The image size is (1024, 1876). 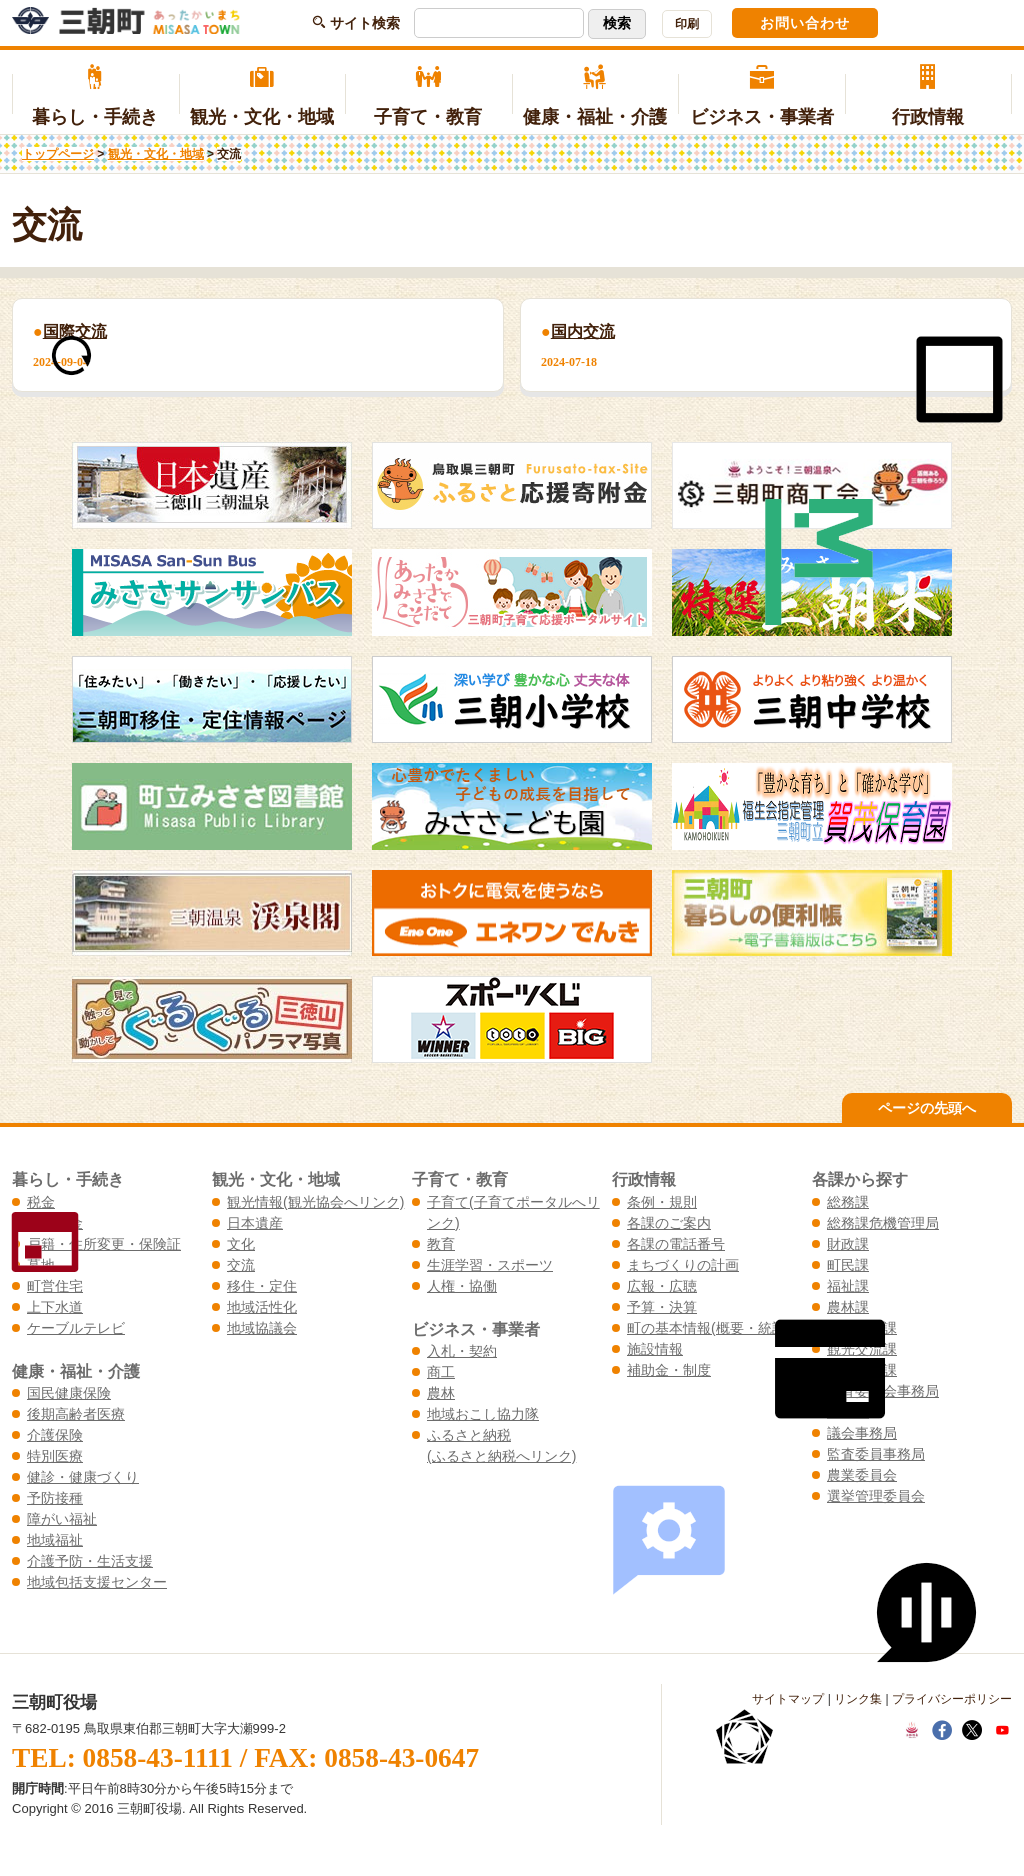 I want to click on stop media playback, so click(x=959, y=379).